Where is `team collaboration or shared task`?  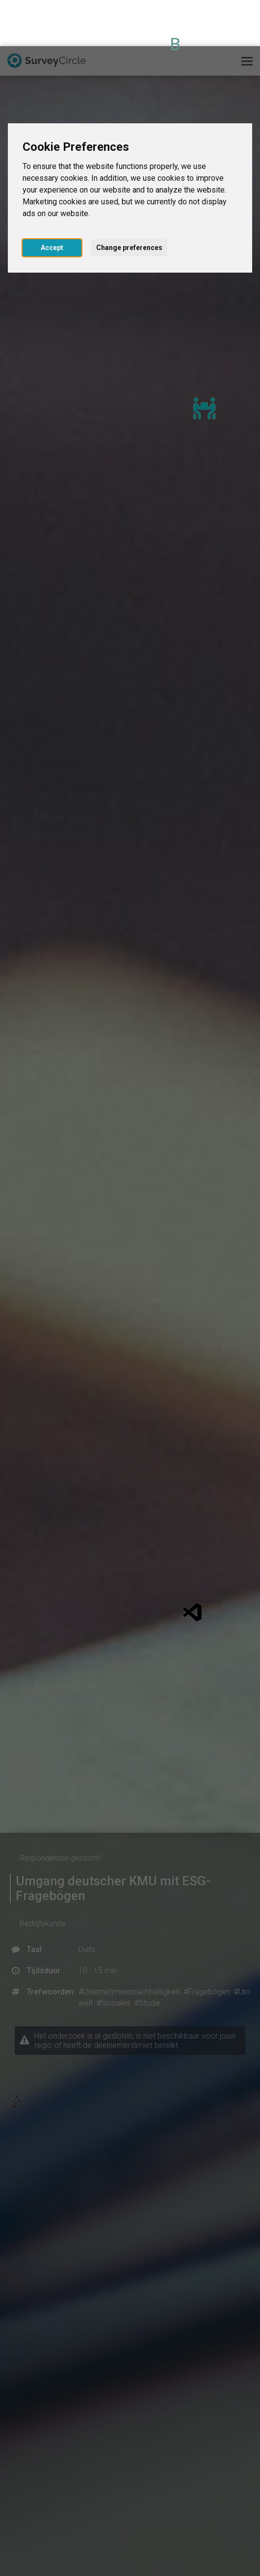 team collaboration or shared task is located at coordinates (204, 408).